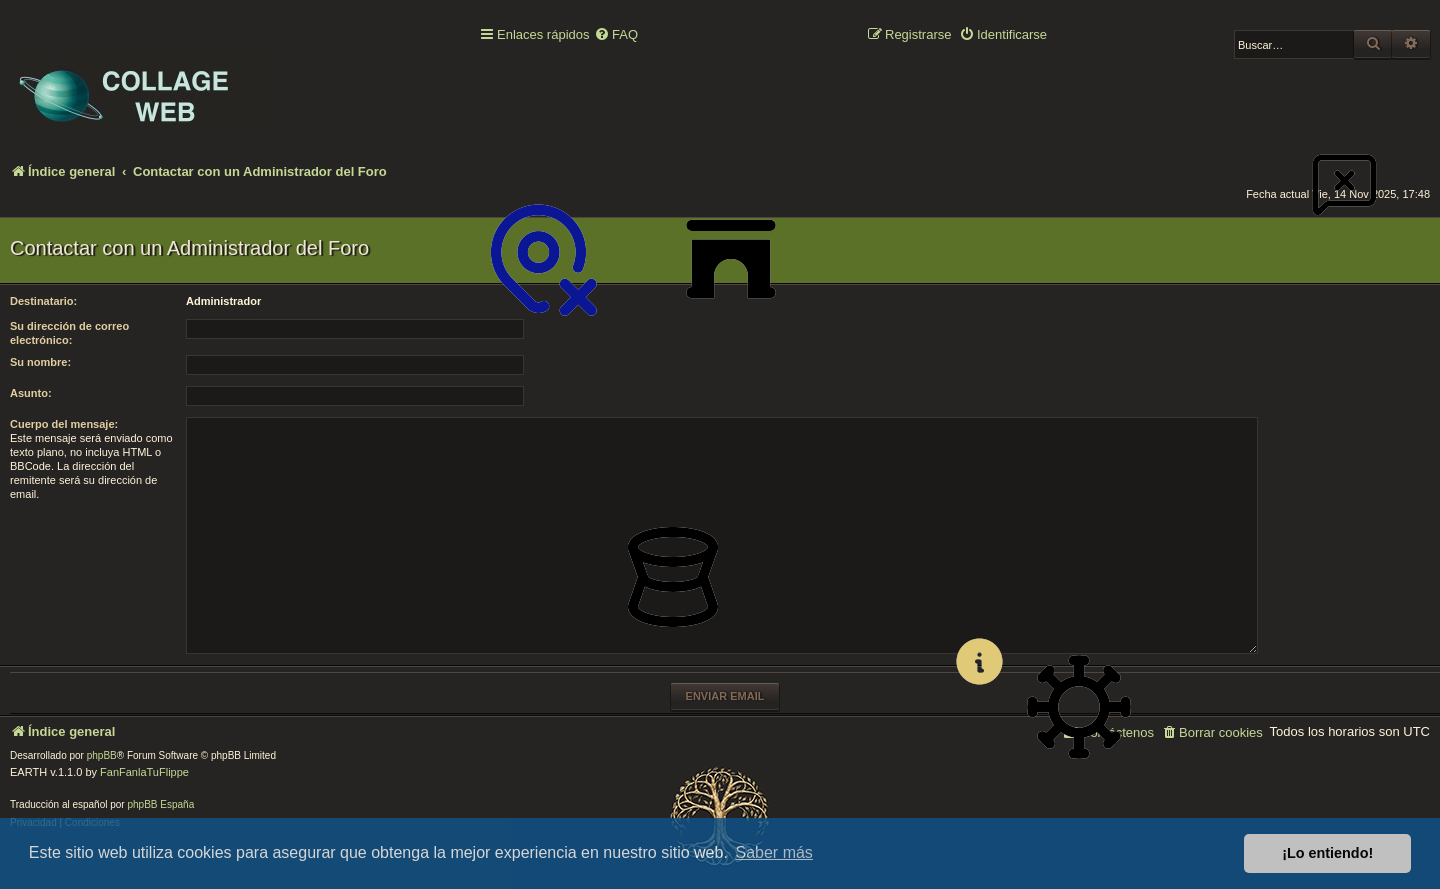 This screenshot has width=1440, height=889. I want to click on view architectural landmarks or monuments, so click(731, 259).